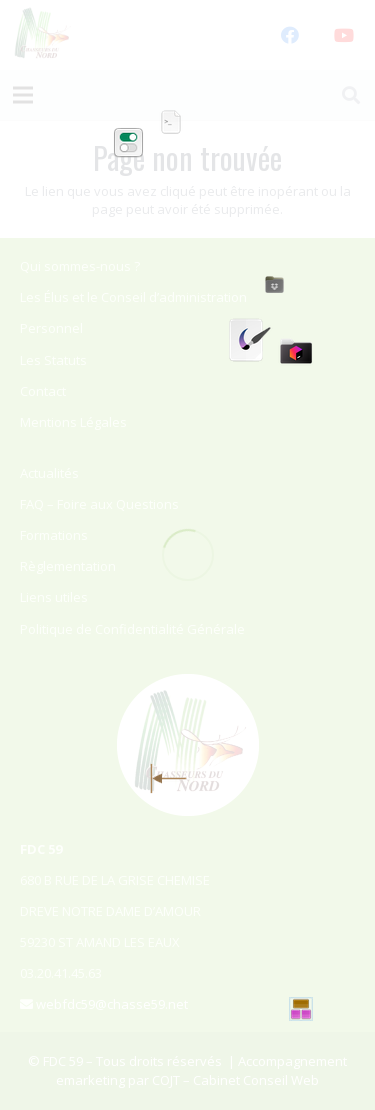 The height and width of the screenshot is (1110, 375). Describe the element at coordinates (274, 284) in the screenshot. I see `open dropbox folder` at that location.